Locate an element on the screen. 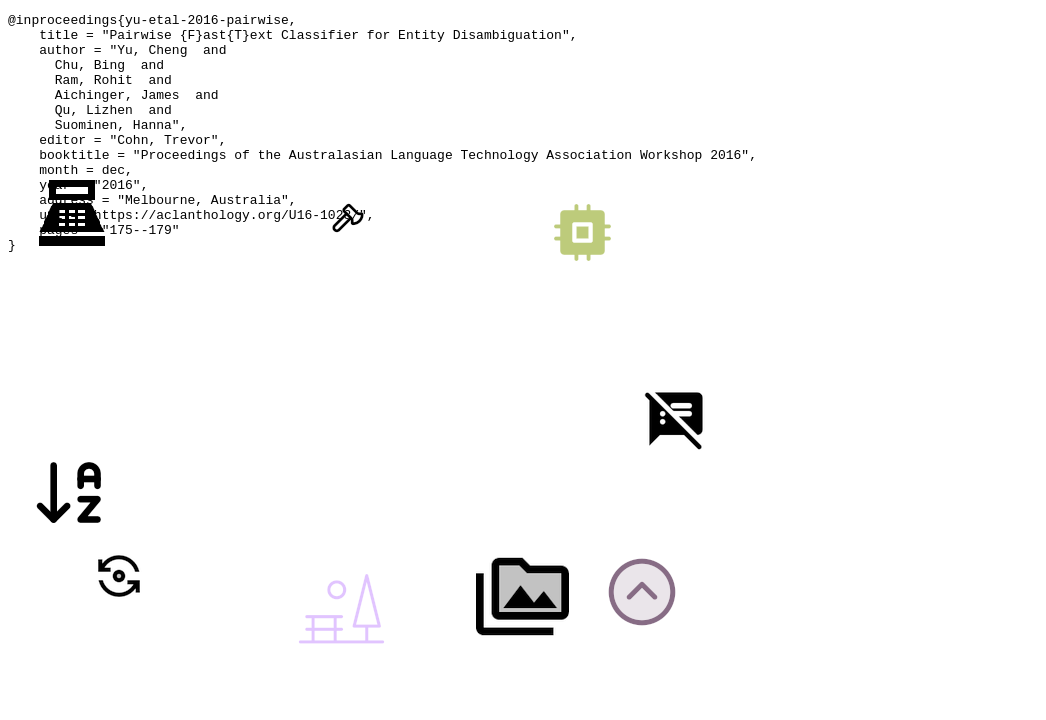 This screenshot has height=720, width=1046. sort alphabetically from A to Z is located at coordinates (70, 492).